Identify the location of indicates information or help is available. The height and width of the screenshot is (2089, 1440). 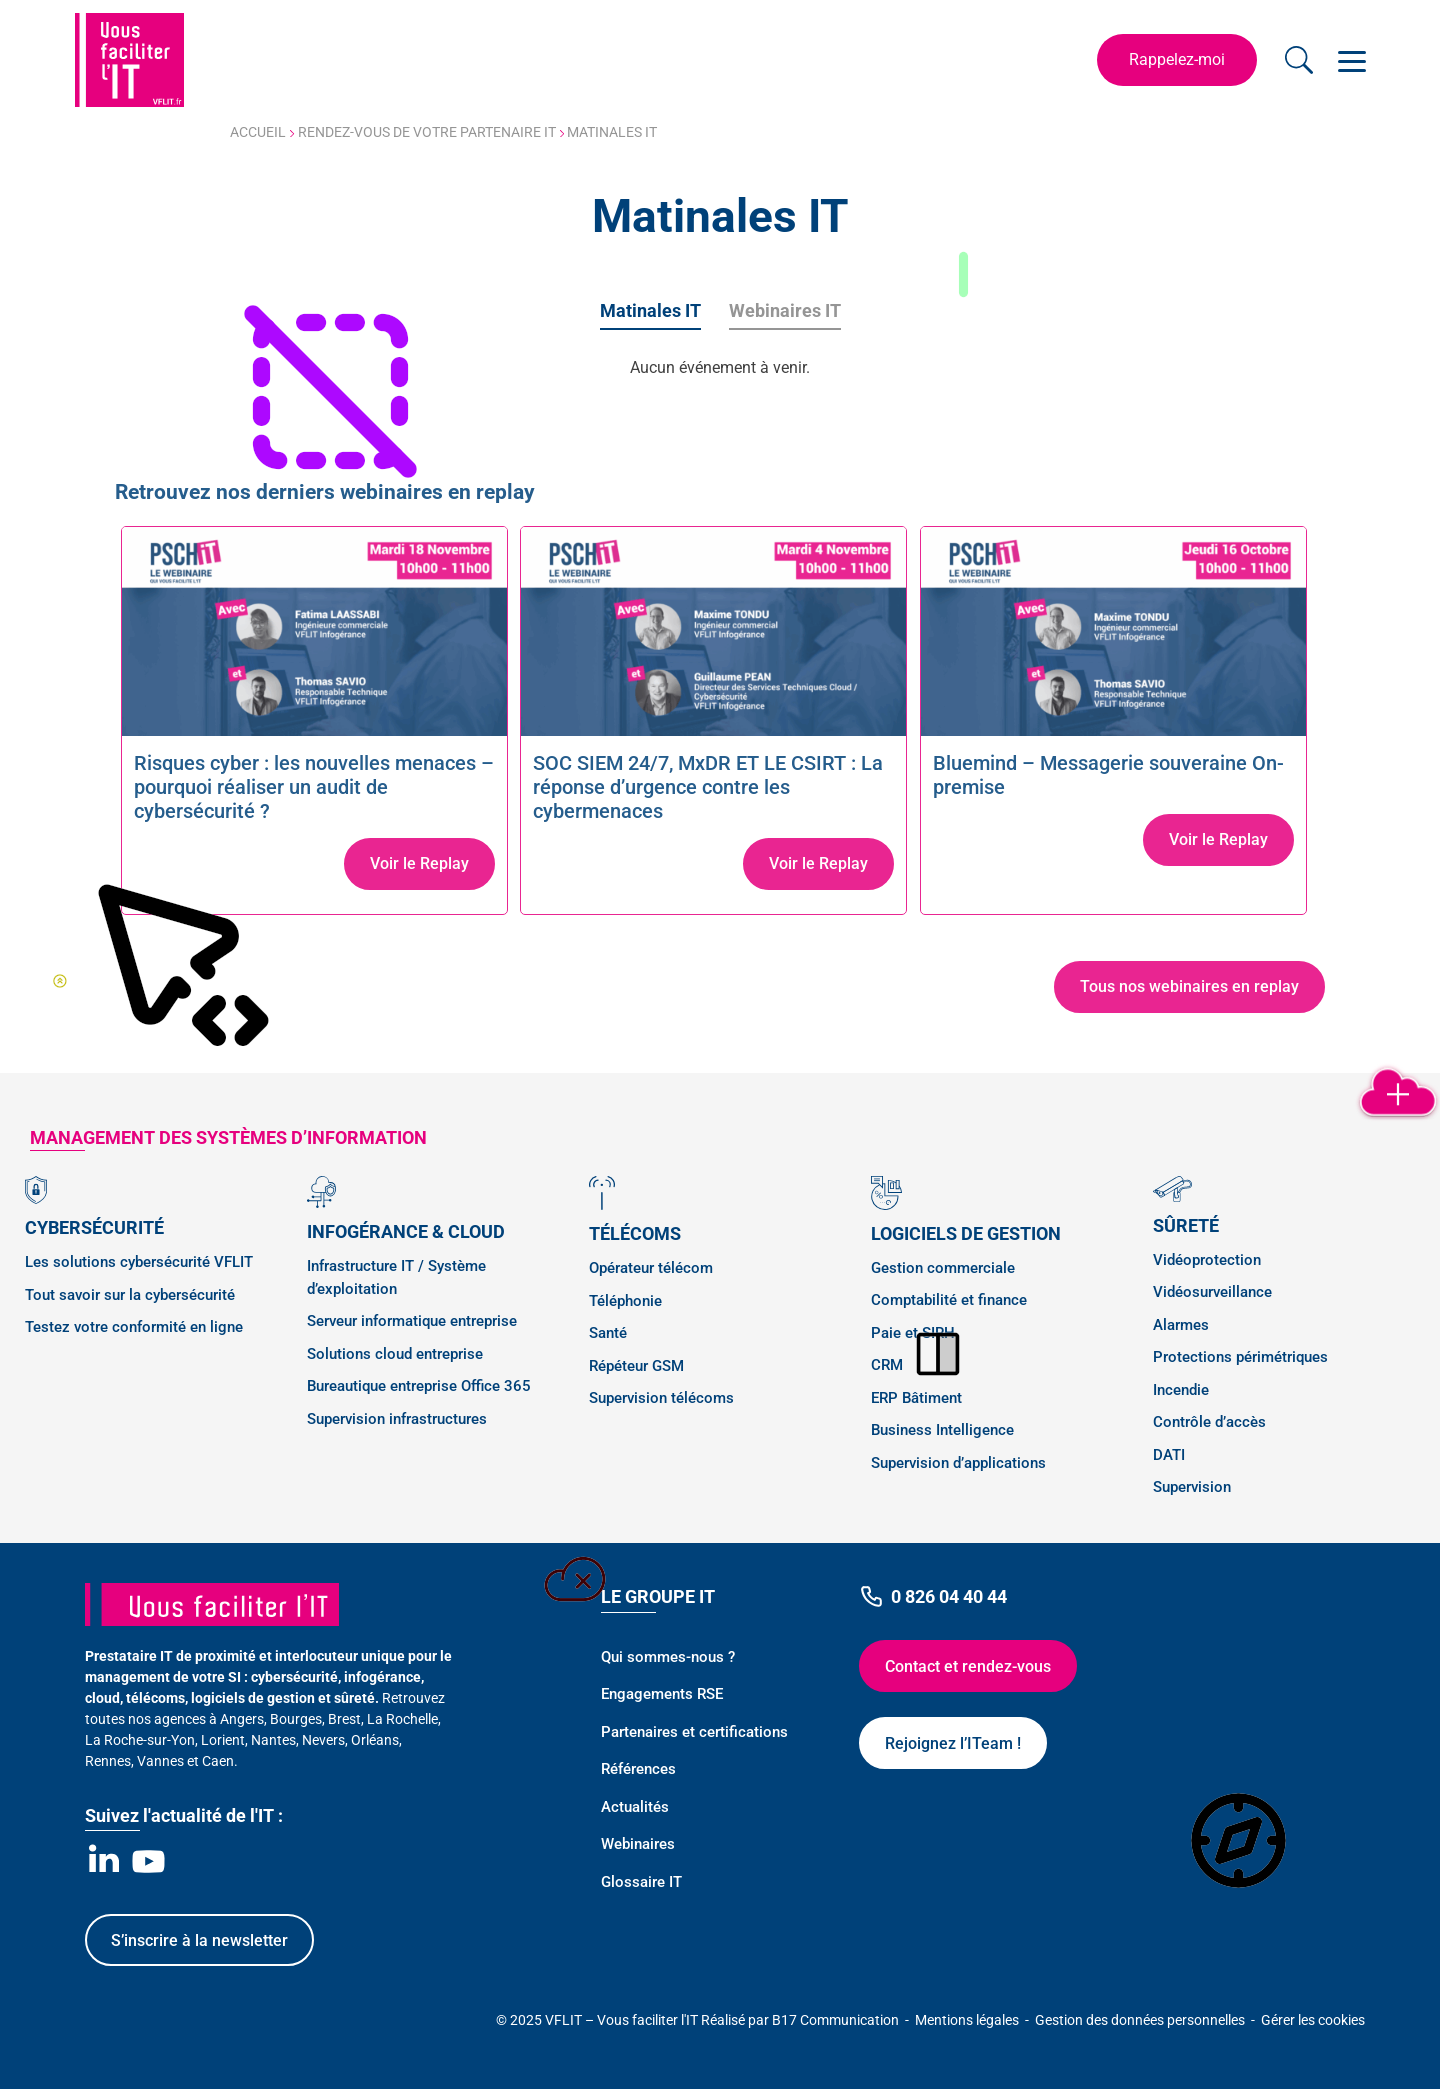
(963, 274).